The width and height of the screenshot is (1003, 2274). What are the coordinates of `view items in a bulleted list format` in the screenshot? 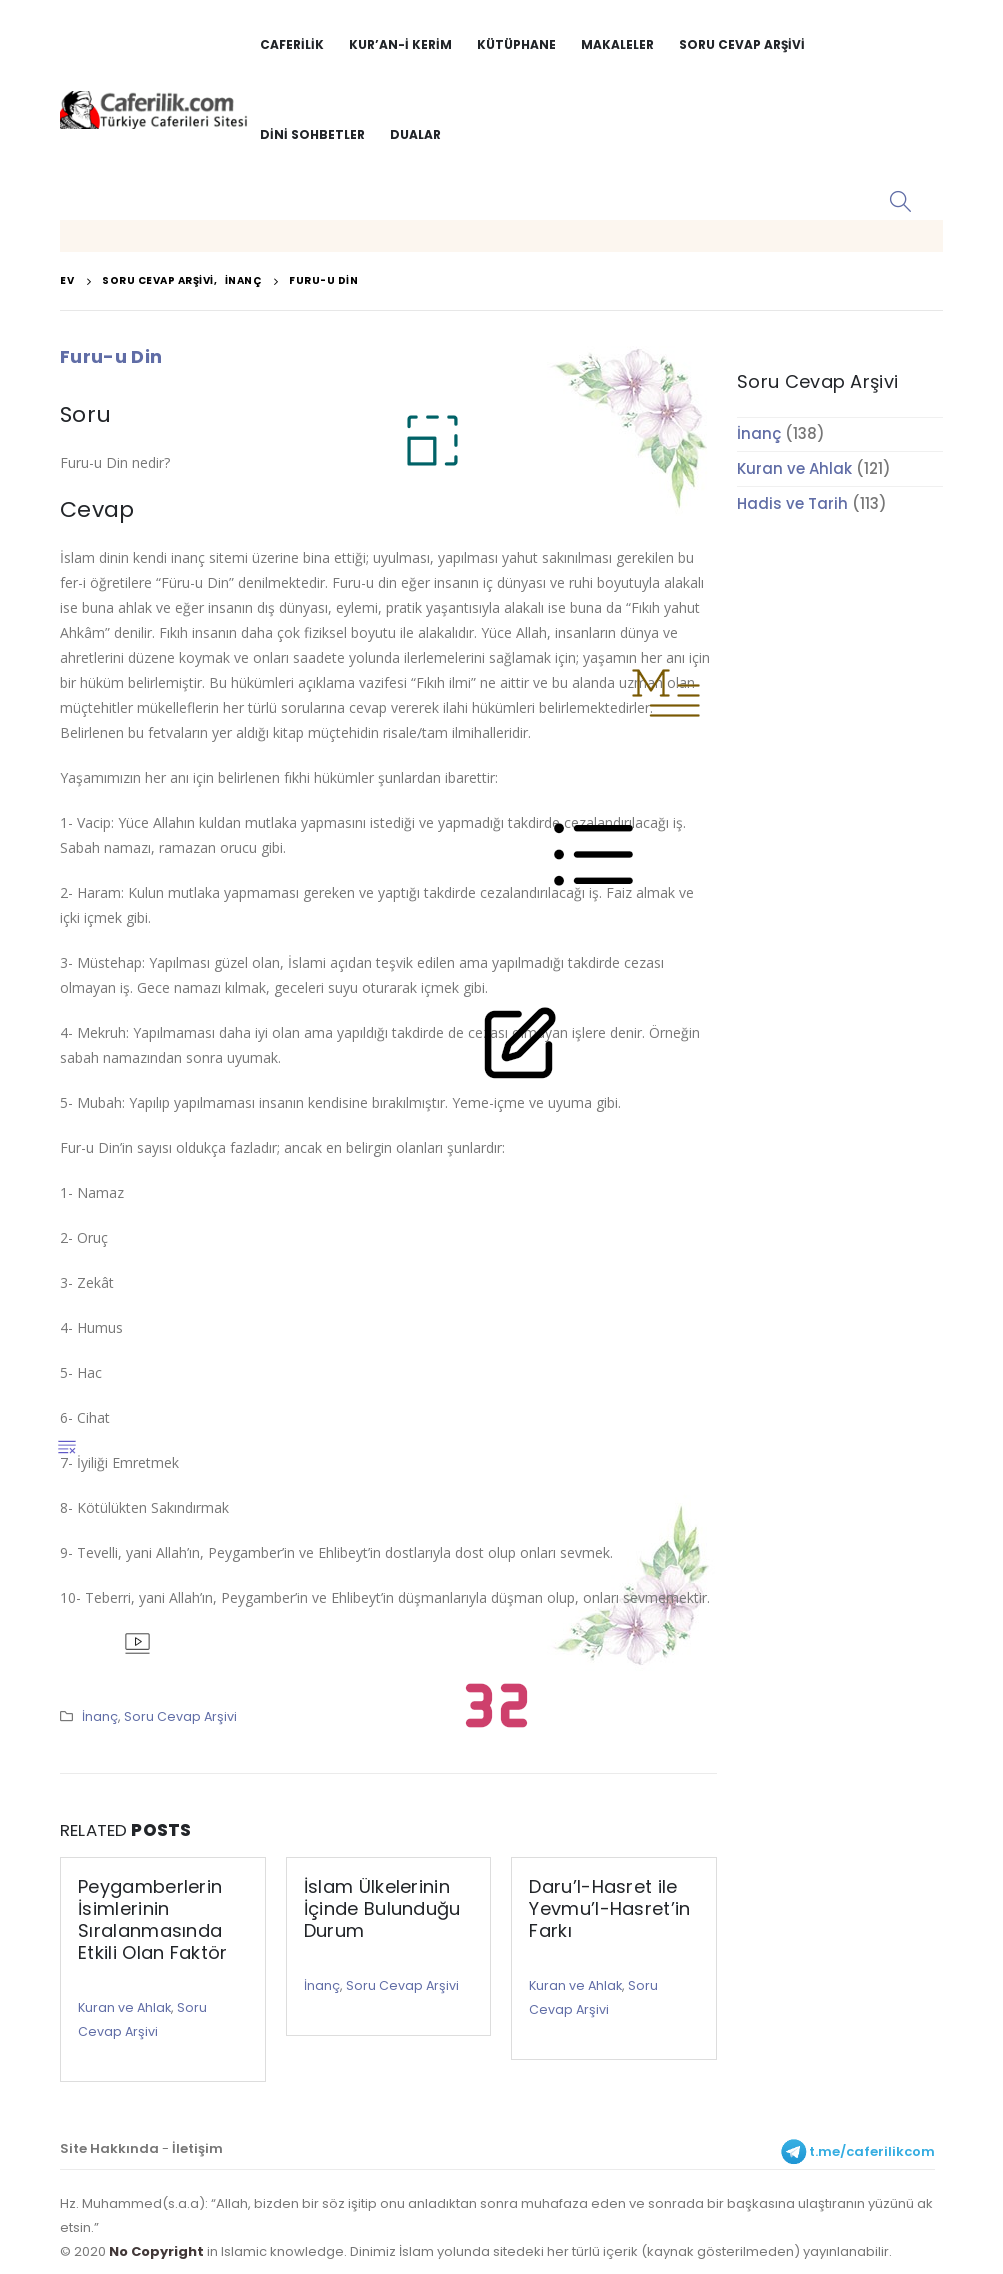 It's located at (593, 854).